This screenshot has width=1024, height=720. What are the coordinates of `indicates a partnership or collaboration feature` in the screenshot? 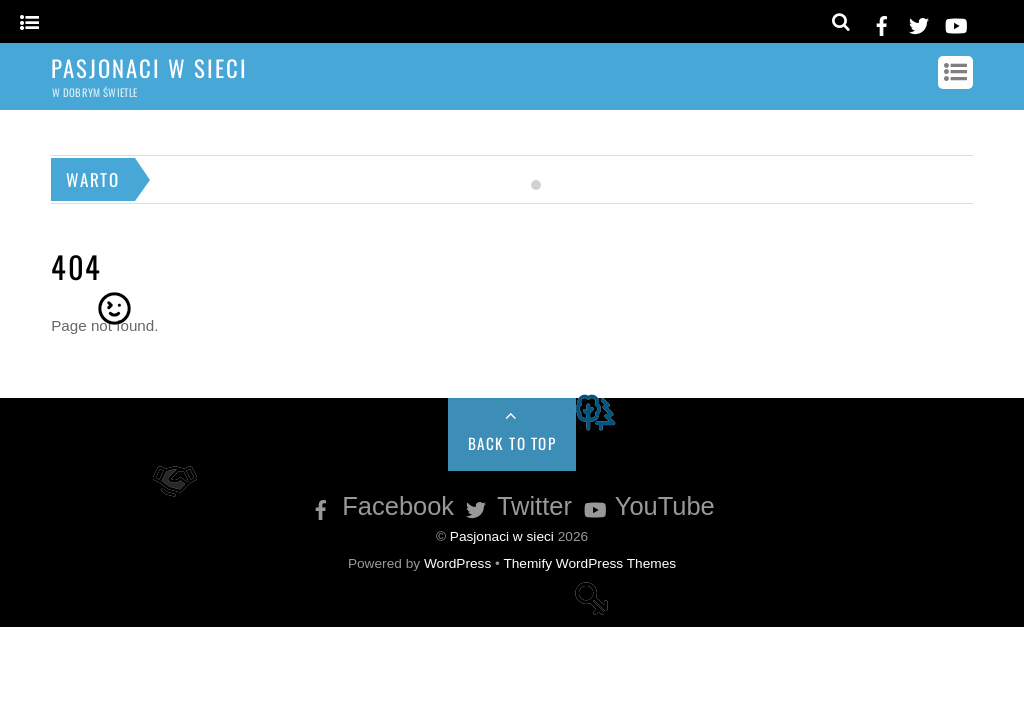 It's located at (175, 480).